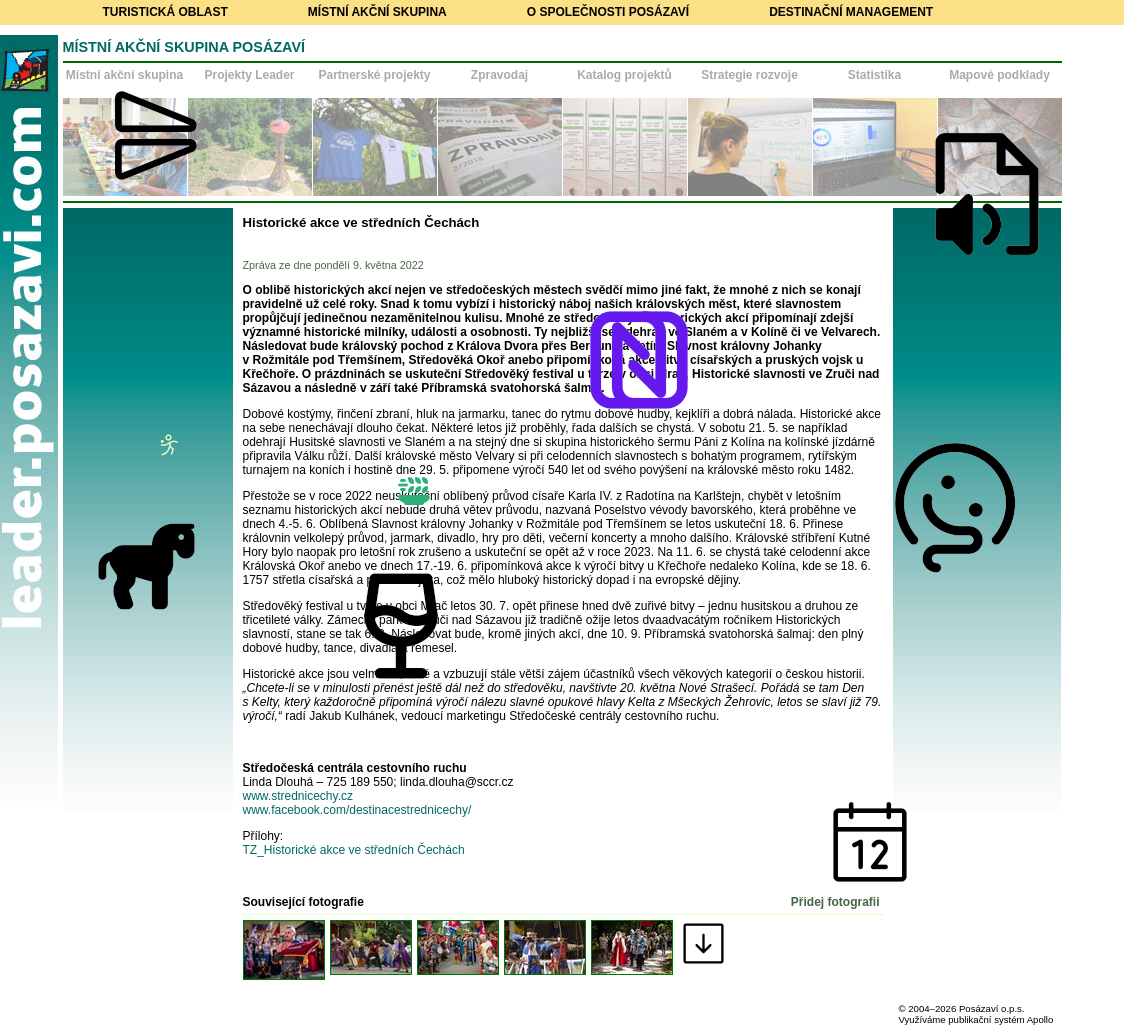 This screenshot has height=1031, width=1124. Describe the element at coordinates (401, 626) in the screenshot. I see `indicates drink or beverage option` at that location.